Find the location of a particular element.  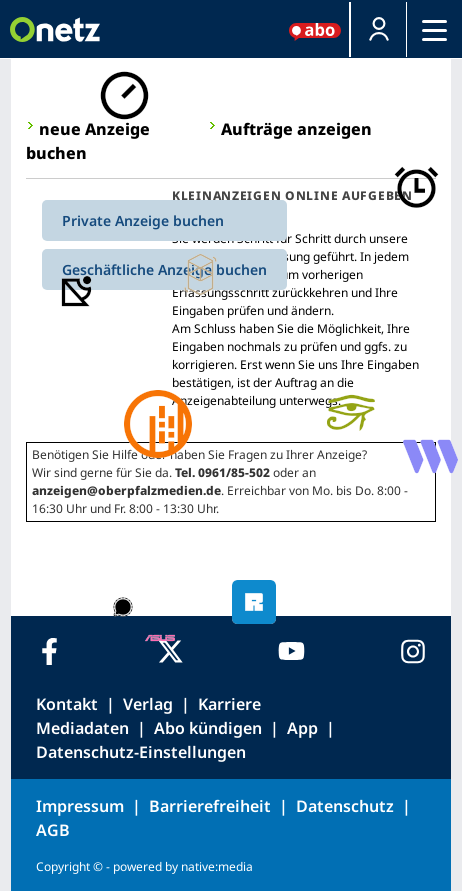

ruff python linter logo is located at coordinates (254, 602).